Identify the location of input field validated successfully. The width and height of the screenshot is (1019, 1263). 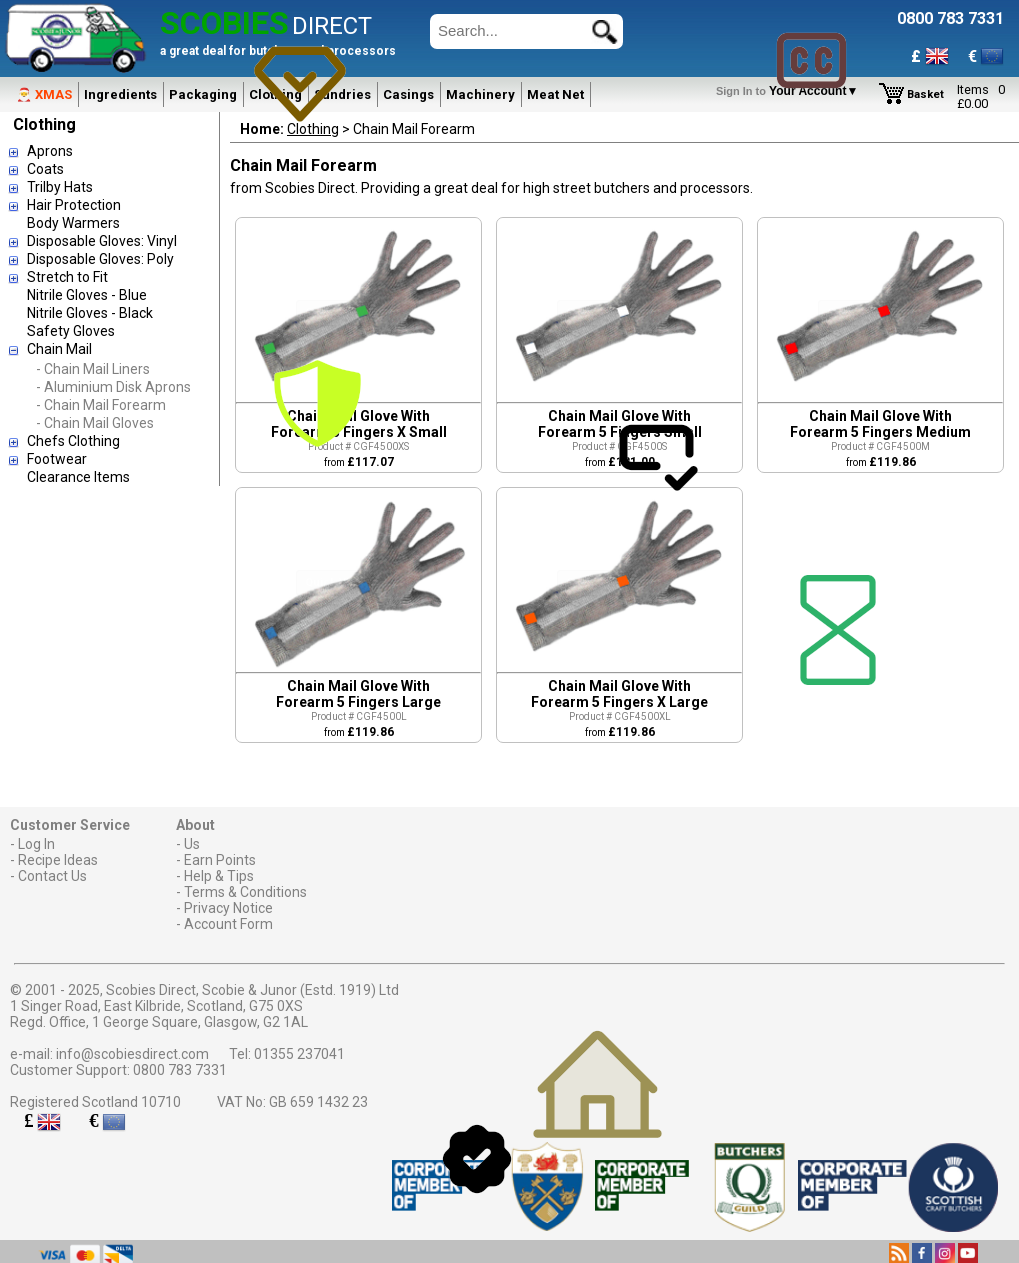
(656, 449).